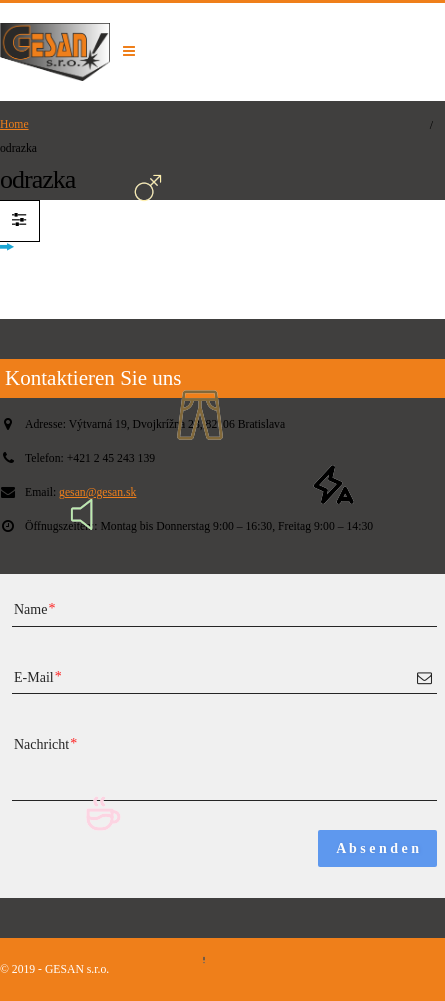 Image resolution: width=445 pixels, height=1001 pixels. What do you see at coordinates (333, 486) in the screenshot?
I see `auto-enhance or quick optimize content` at bounding box center [333, 486].